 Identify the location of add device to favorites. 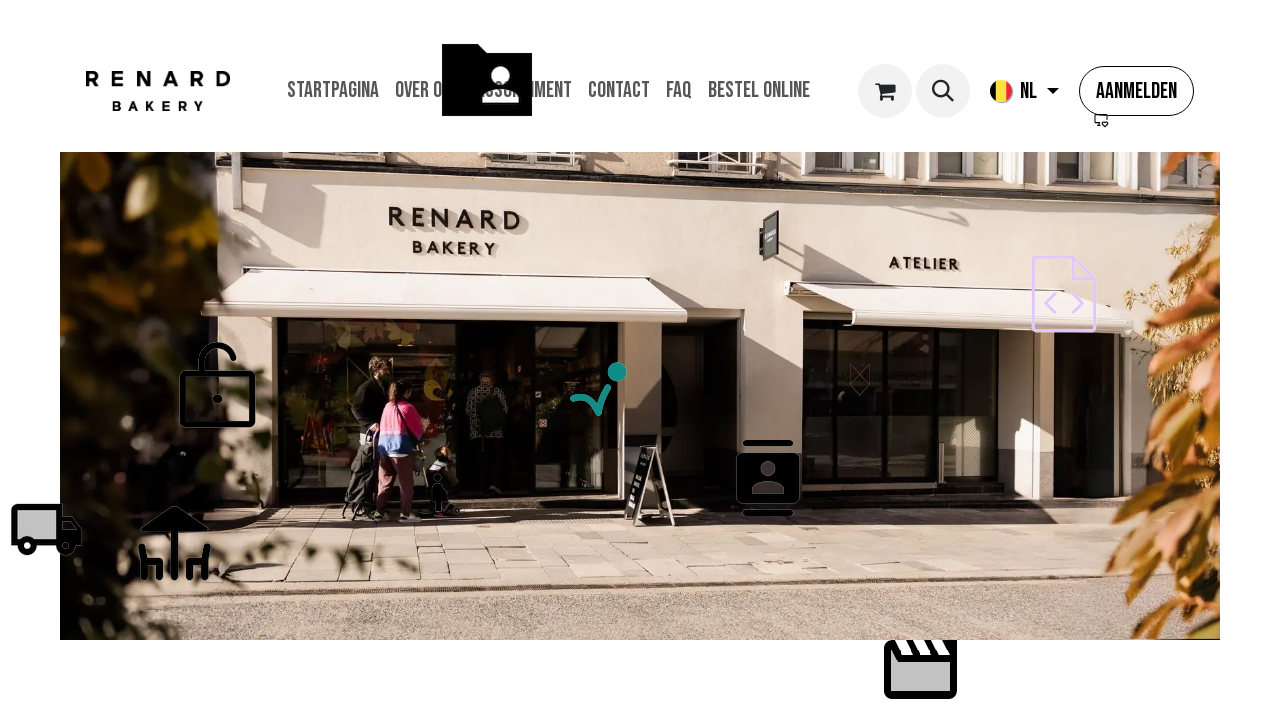
(1101, 120).